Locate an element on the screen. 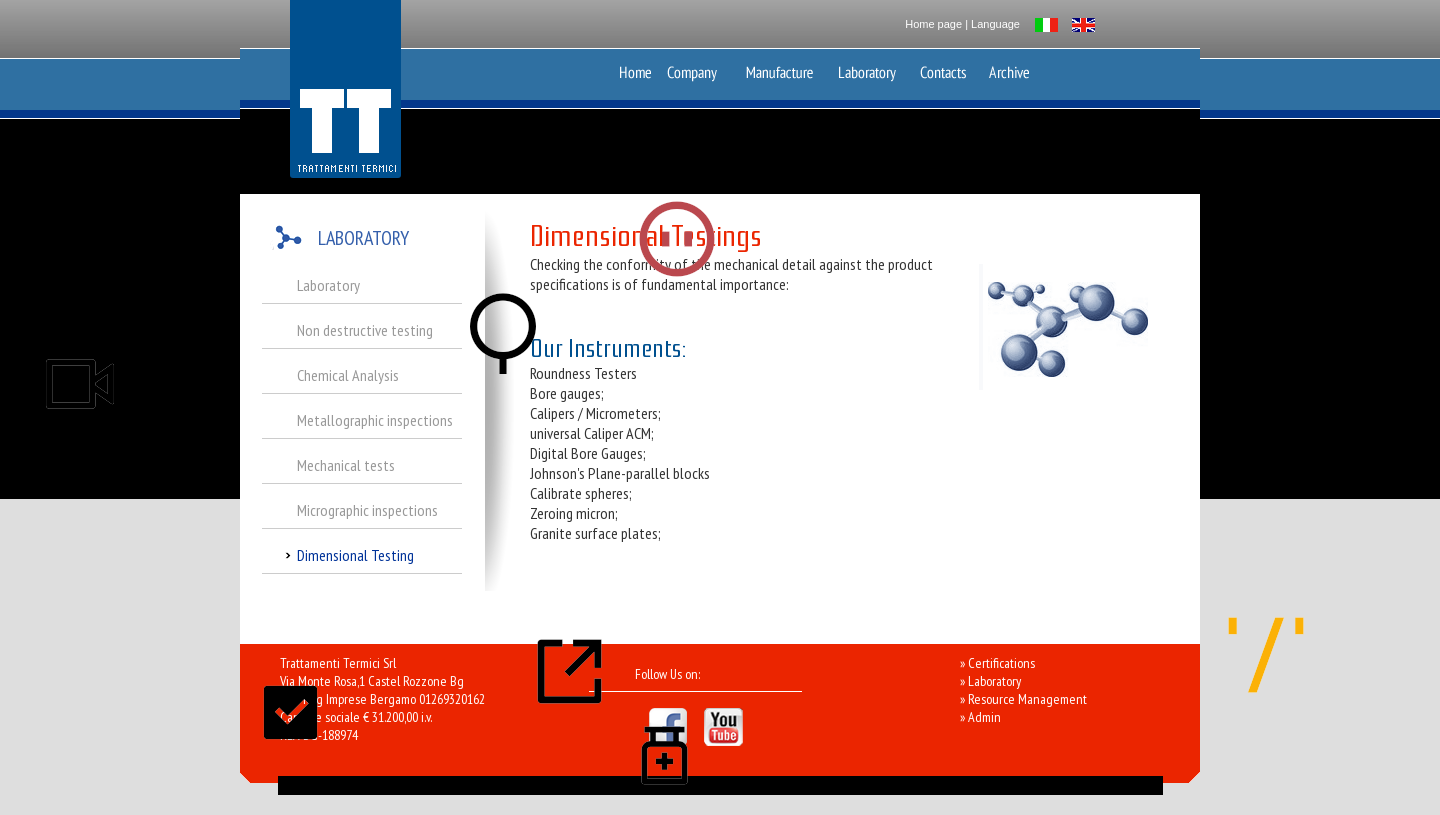 The height and width of the screenshot is (815, 1440). open link in a new window or tab is located at coordinates (569, 671).